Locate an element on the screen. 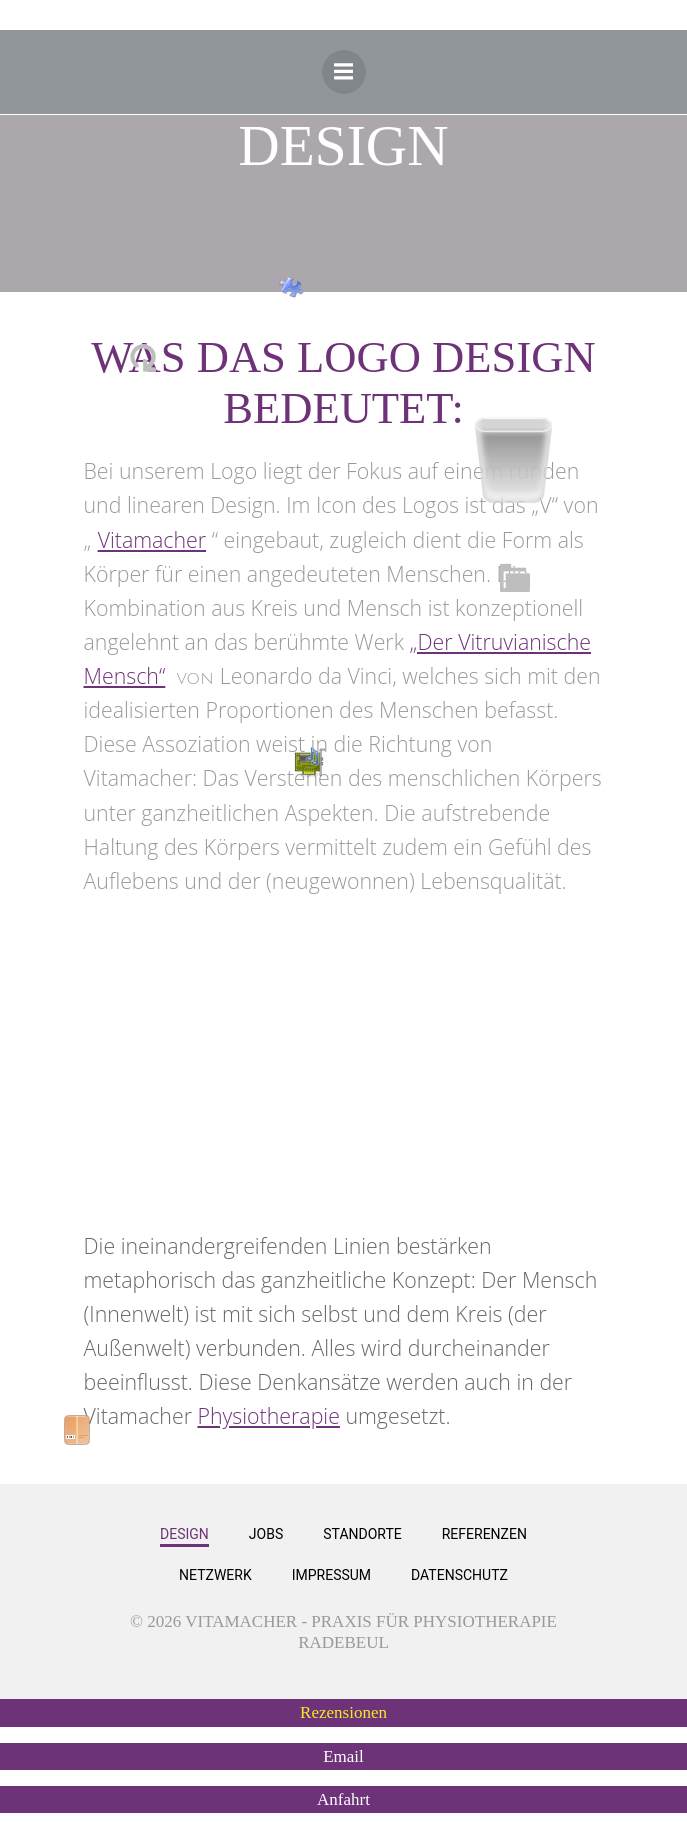  screen rotation is enabled is located at coordinates (143, 359).